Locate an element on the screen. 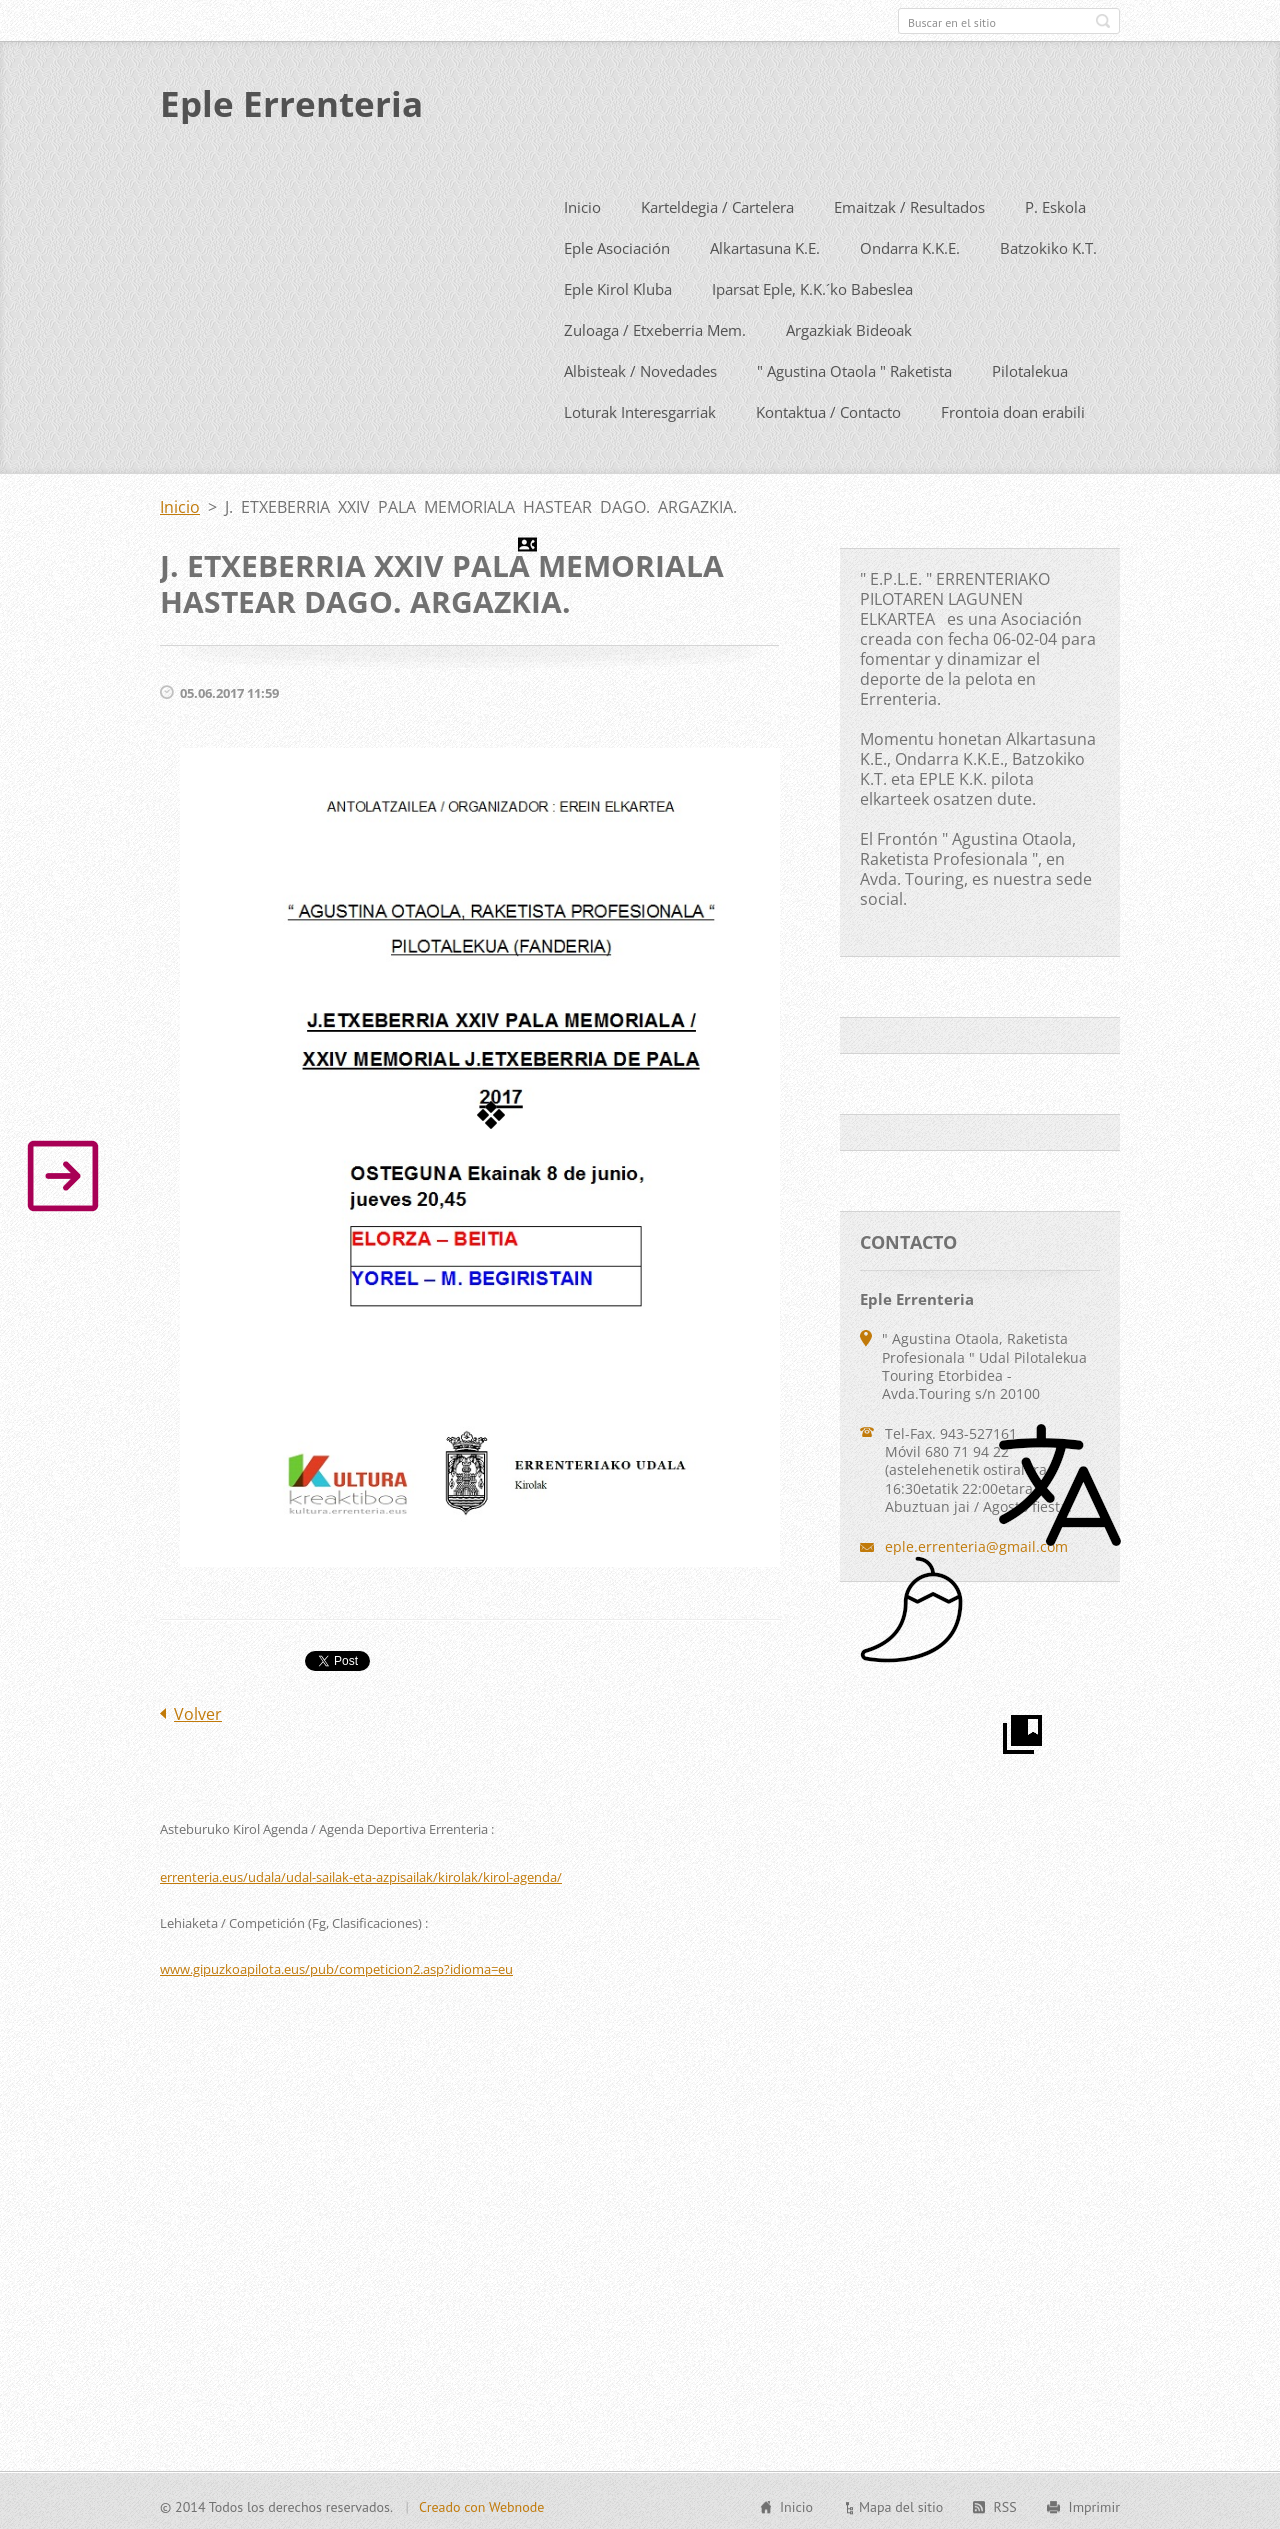 Image resolution: width=1280 pixels, height=2529 pixels. call a contact from your address book is located at coordinates (527, 544).